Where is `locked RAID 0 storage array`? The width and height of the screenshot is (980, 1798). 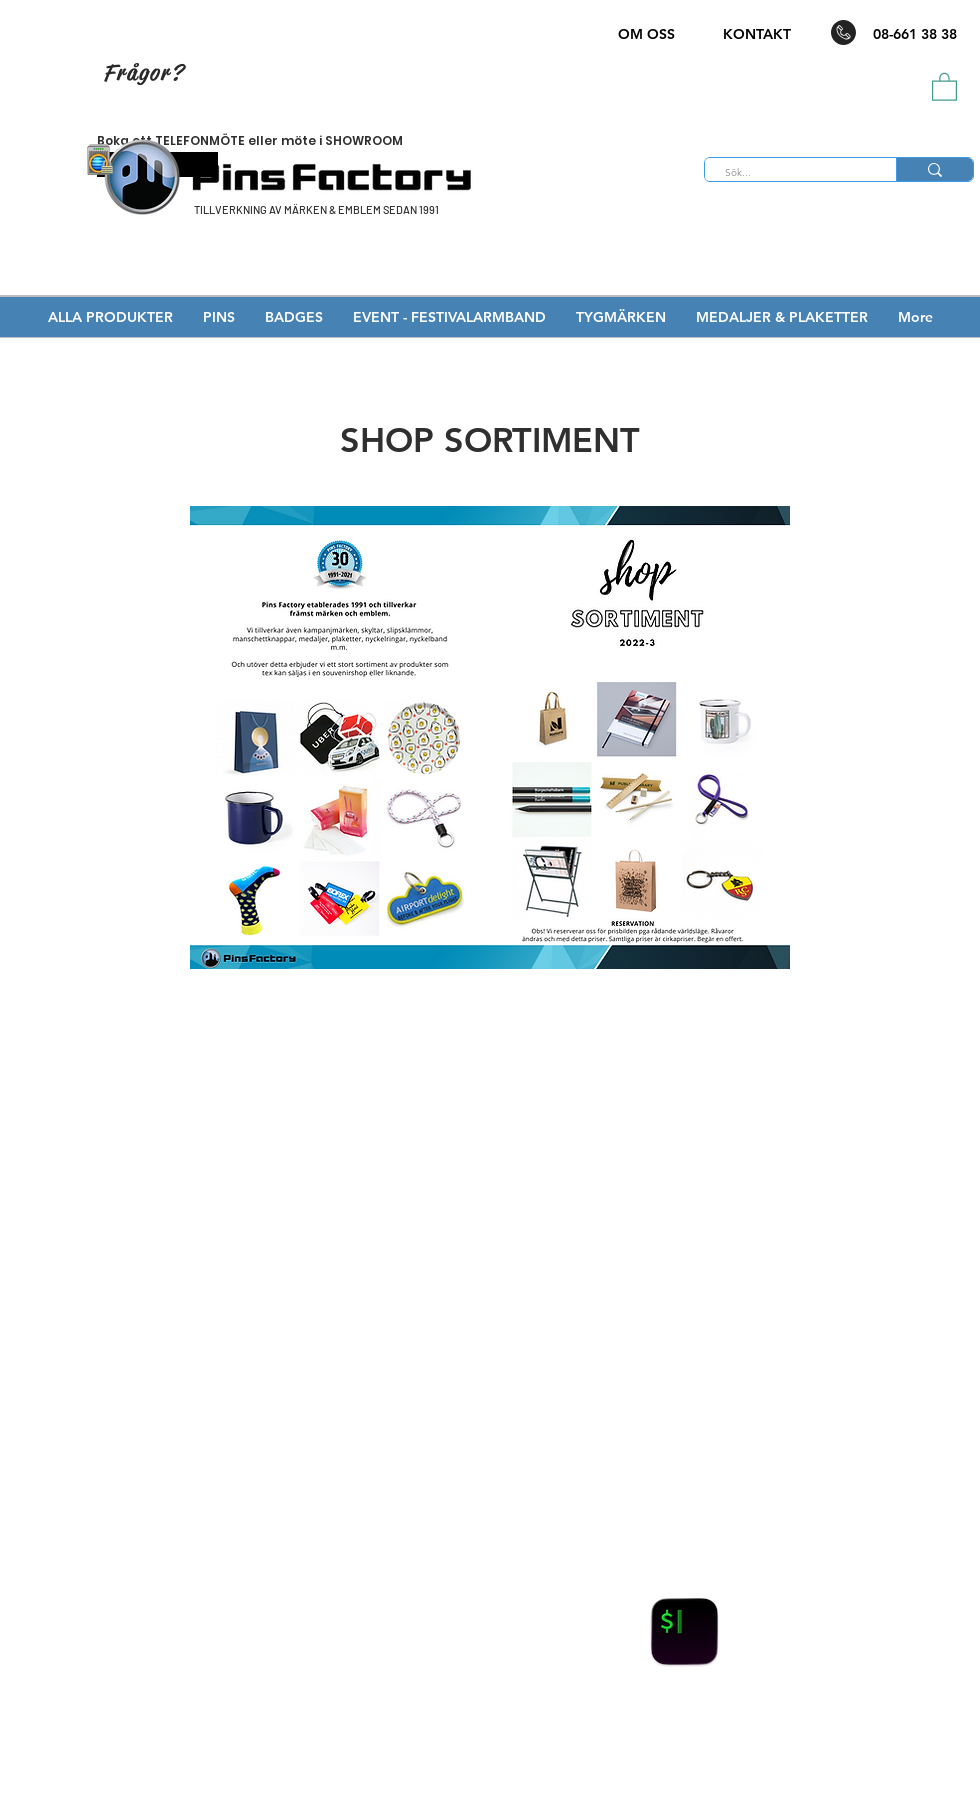 locked RAID 0 storage array is located at coordinates (98, 159).